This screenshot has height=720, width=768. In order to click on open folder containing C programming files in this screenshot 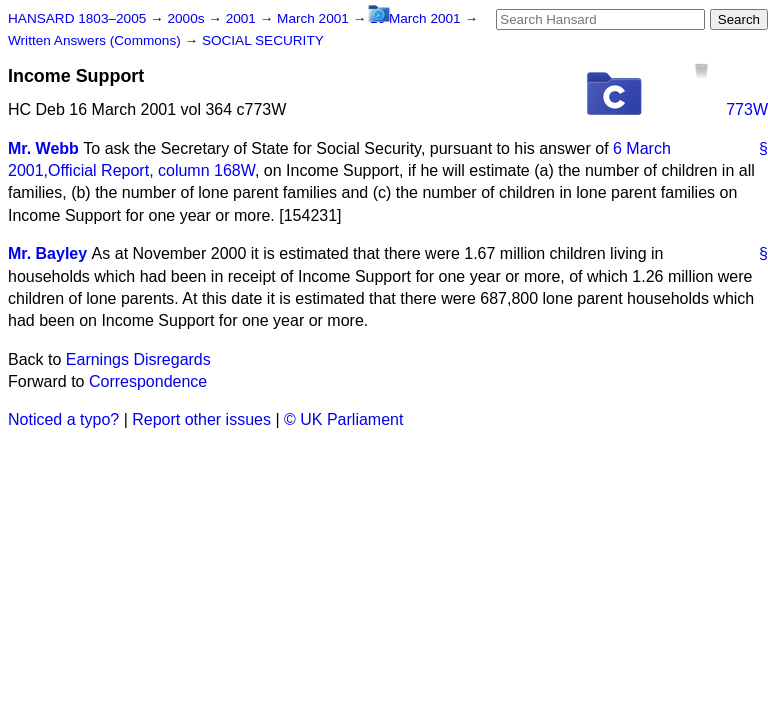, I will do `click(614, 95)`.